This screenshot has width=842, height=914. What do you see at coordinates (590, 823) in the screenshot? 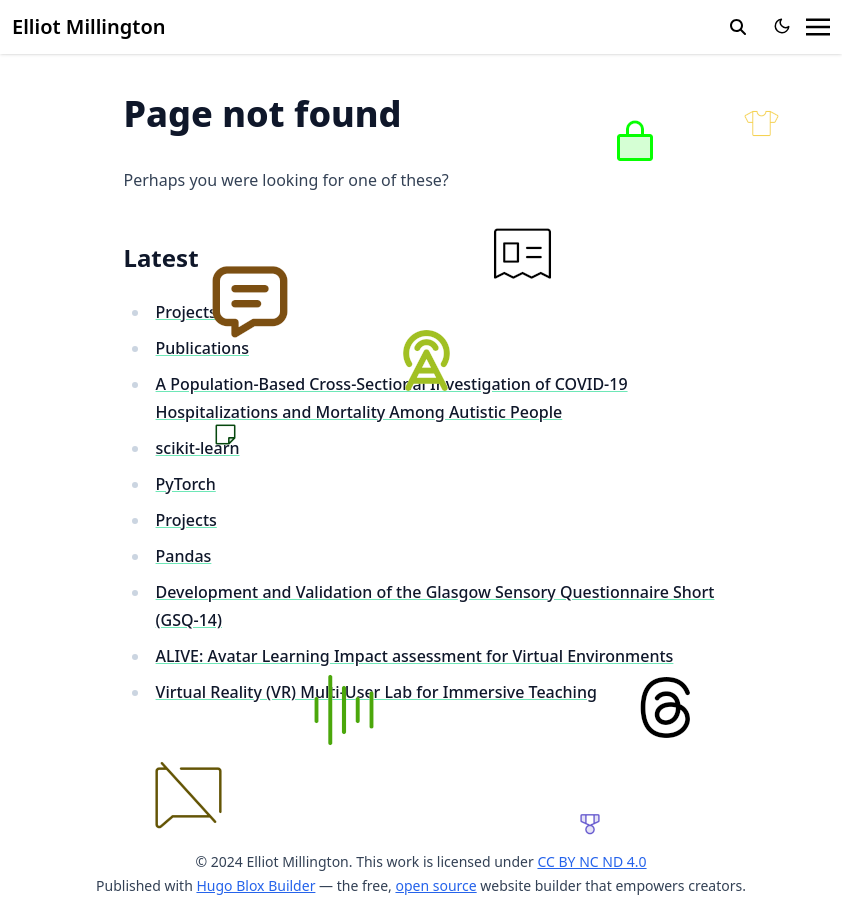
I see `view achievements or awards` at bounding box center [590, 823].